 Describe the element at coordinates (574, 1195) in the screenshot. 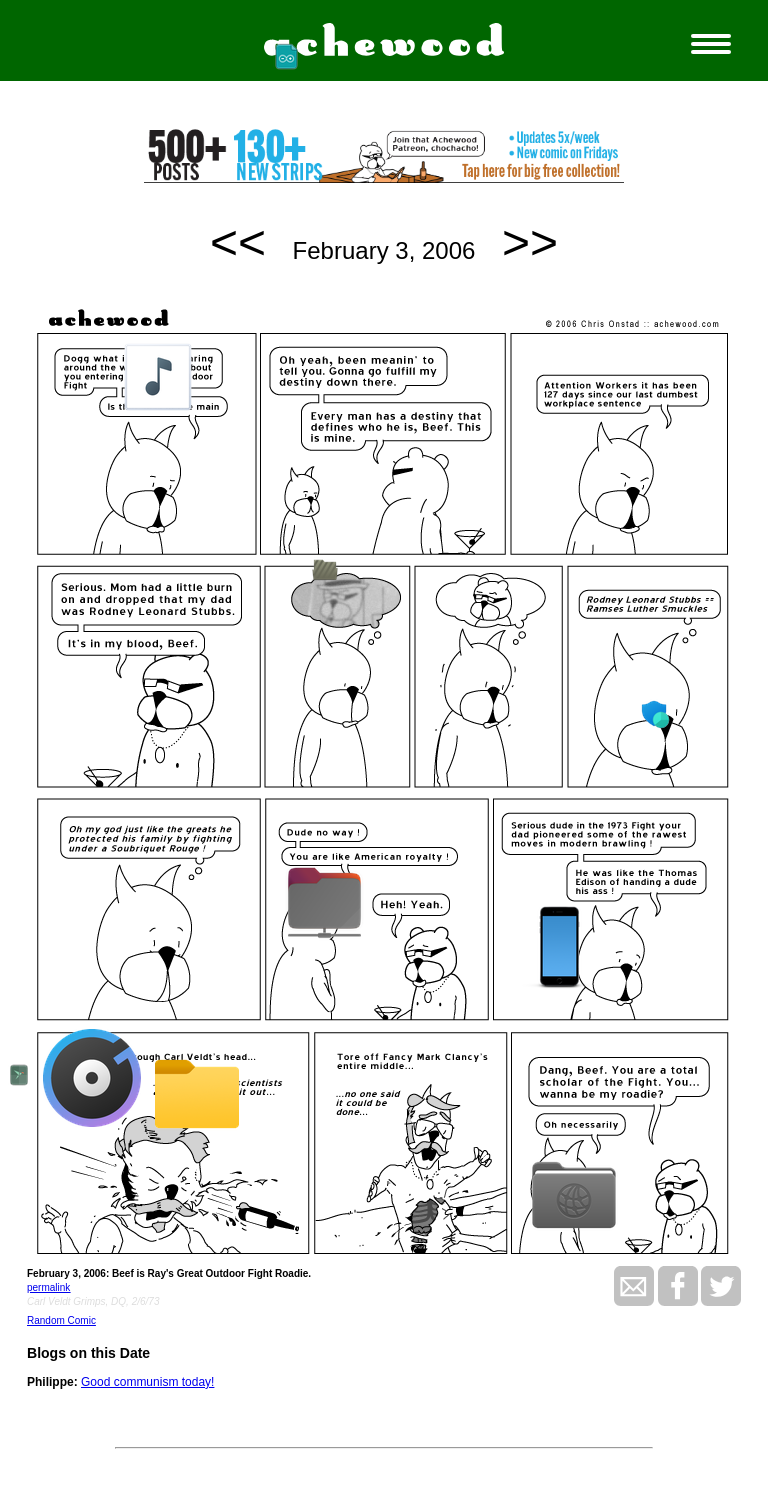

I see `folder containing html or web files` at that location.